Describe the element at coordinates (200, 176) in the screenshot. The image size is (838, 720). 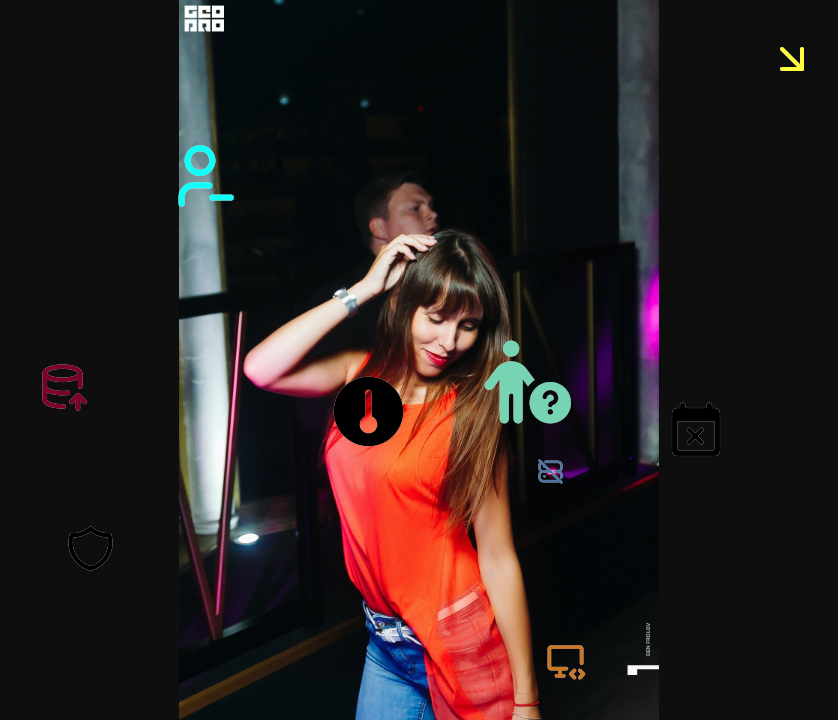
I see `remove a user or contact` at that location.